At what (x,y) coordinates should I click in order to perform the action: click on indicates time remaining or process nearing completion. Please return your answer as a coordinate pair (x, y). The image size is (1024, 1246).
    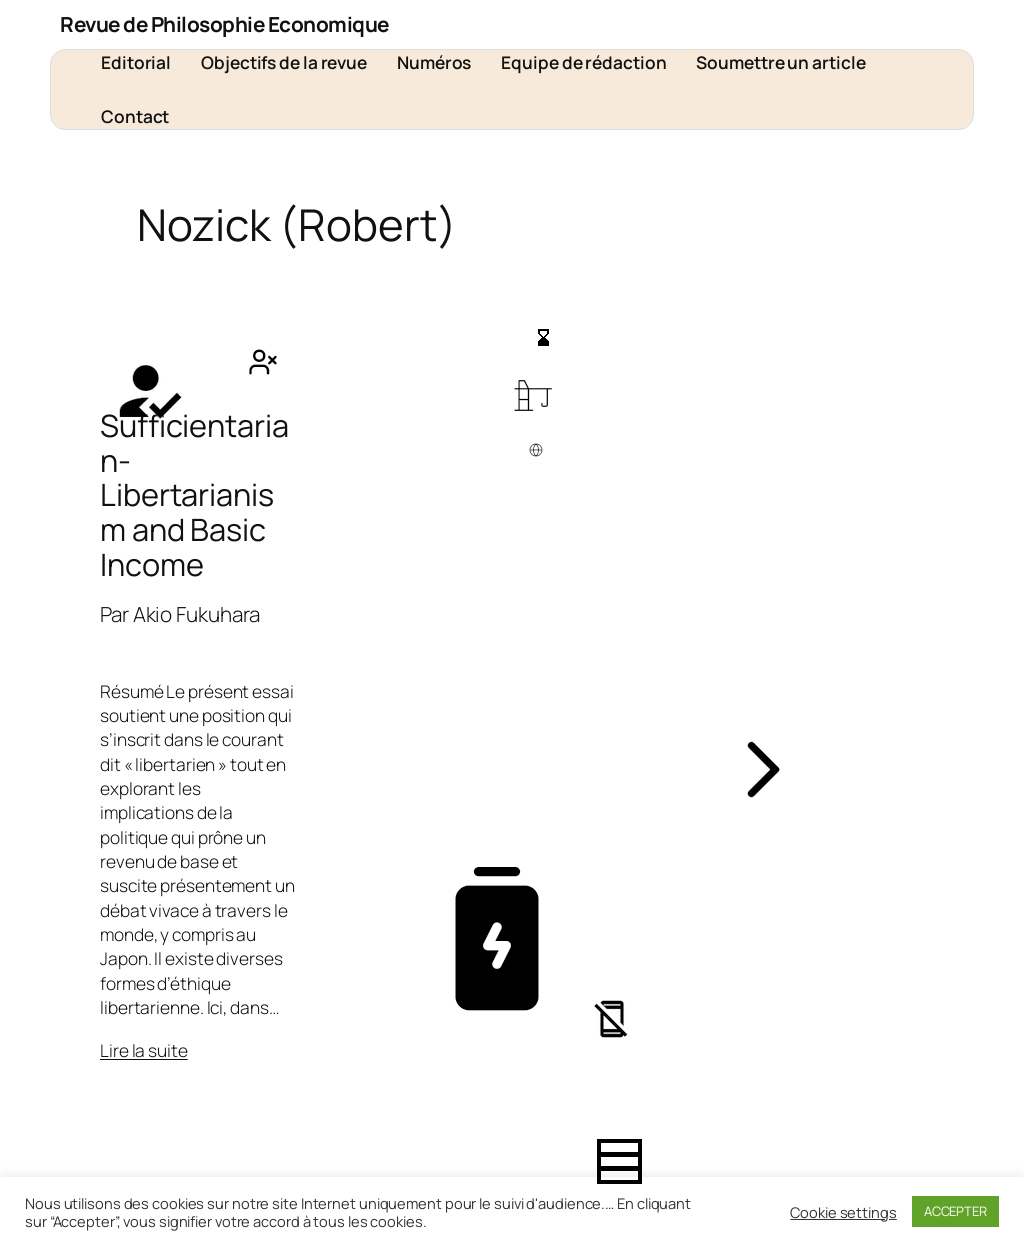
    Looking at the image, I should click on (543, 337).